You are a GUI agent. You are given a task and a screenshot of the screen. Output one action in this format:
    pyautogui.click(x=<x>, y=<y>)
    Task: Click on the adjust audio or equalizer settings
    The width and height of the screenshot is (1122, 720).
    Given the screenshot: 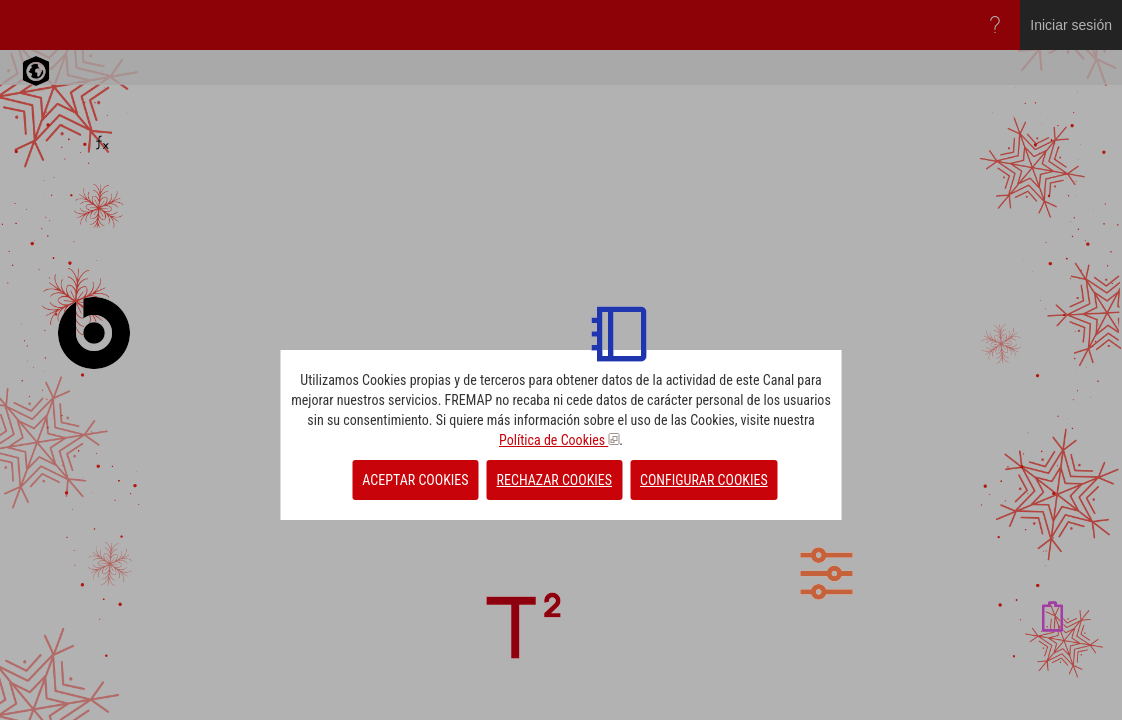 What is the action you would take?
    pyautogui.click(x=826, y=573)
    